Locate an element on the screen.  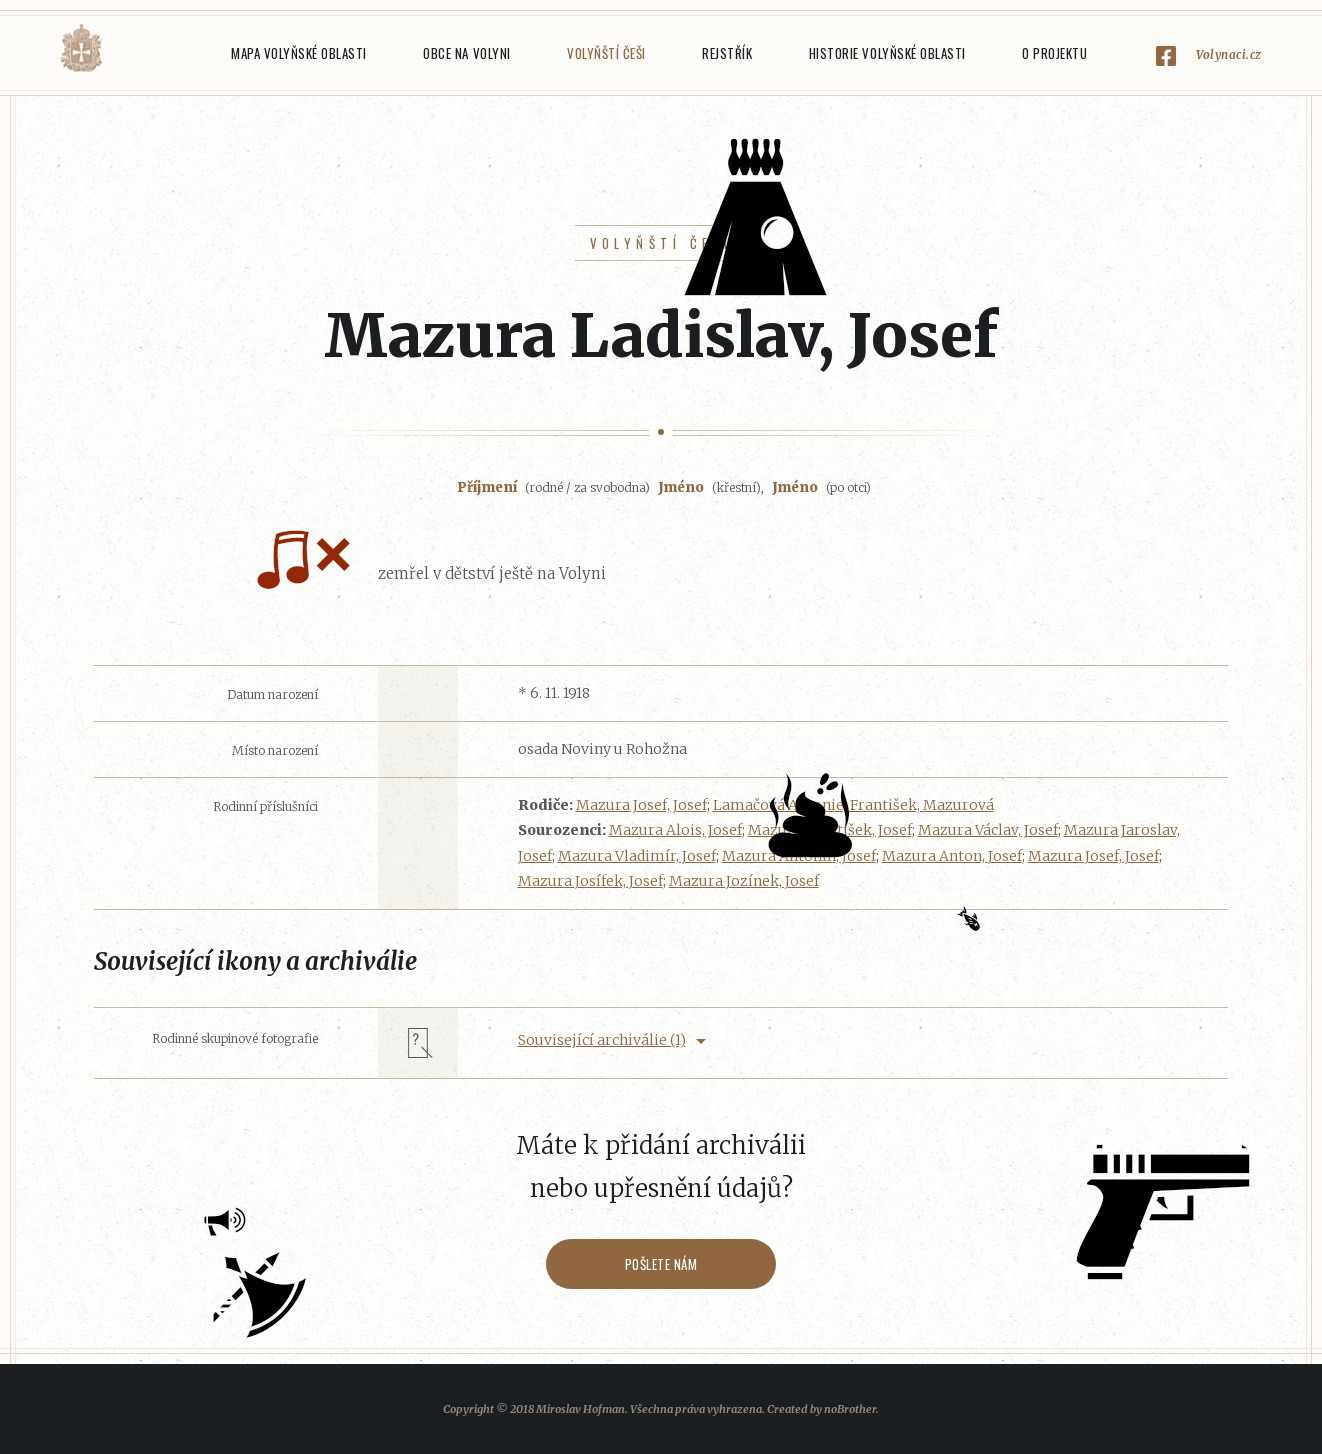
mute music or audio is located at coordinates (305, 554).